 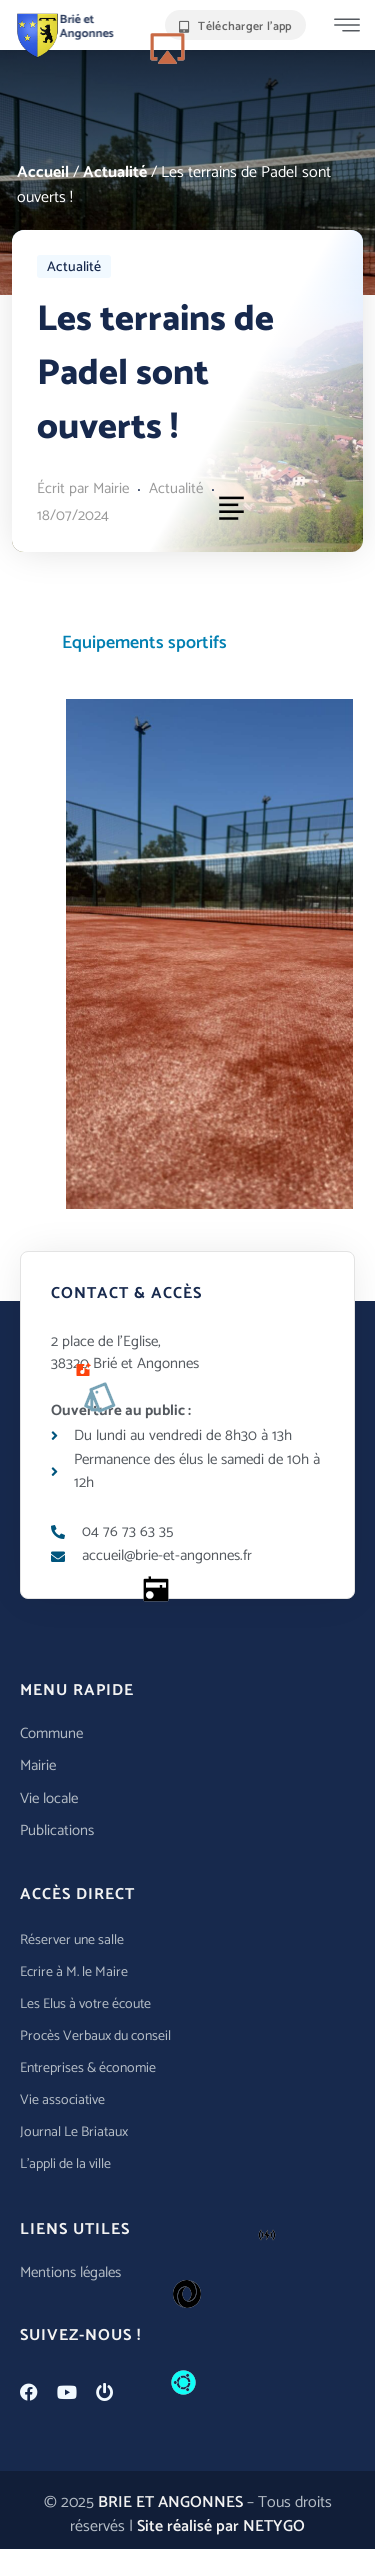 What do you see at coordinates (156, 1590) in the screenshot?
I see `listen to radio or audio broadcasts` at bounding box center [156, 1590].